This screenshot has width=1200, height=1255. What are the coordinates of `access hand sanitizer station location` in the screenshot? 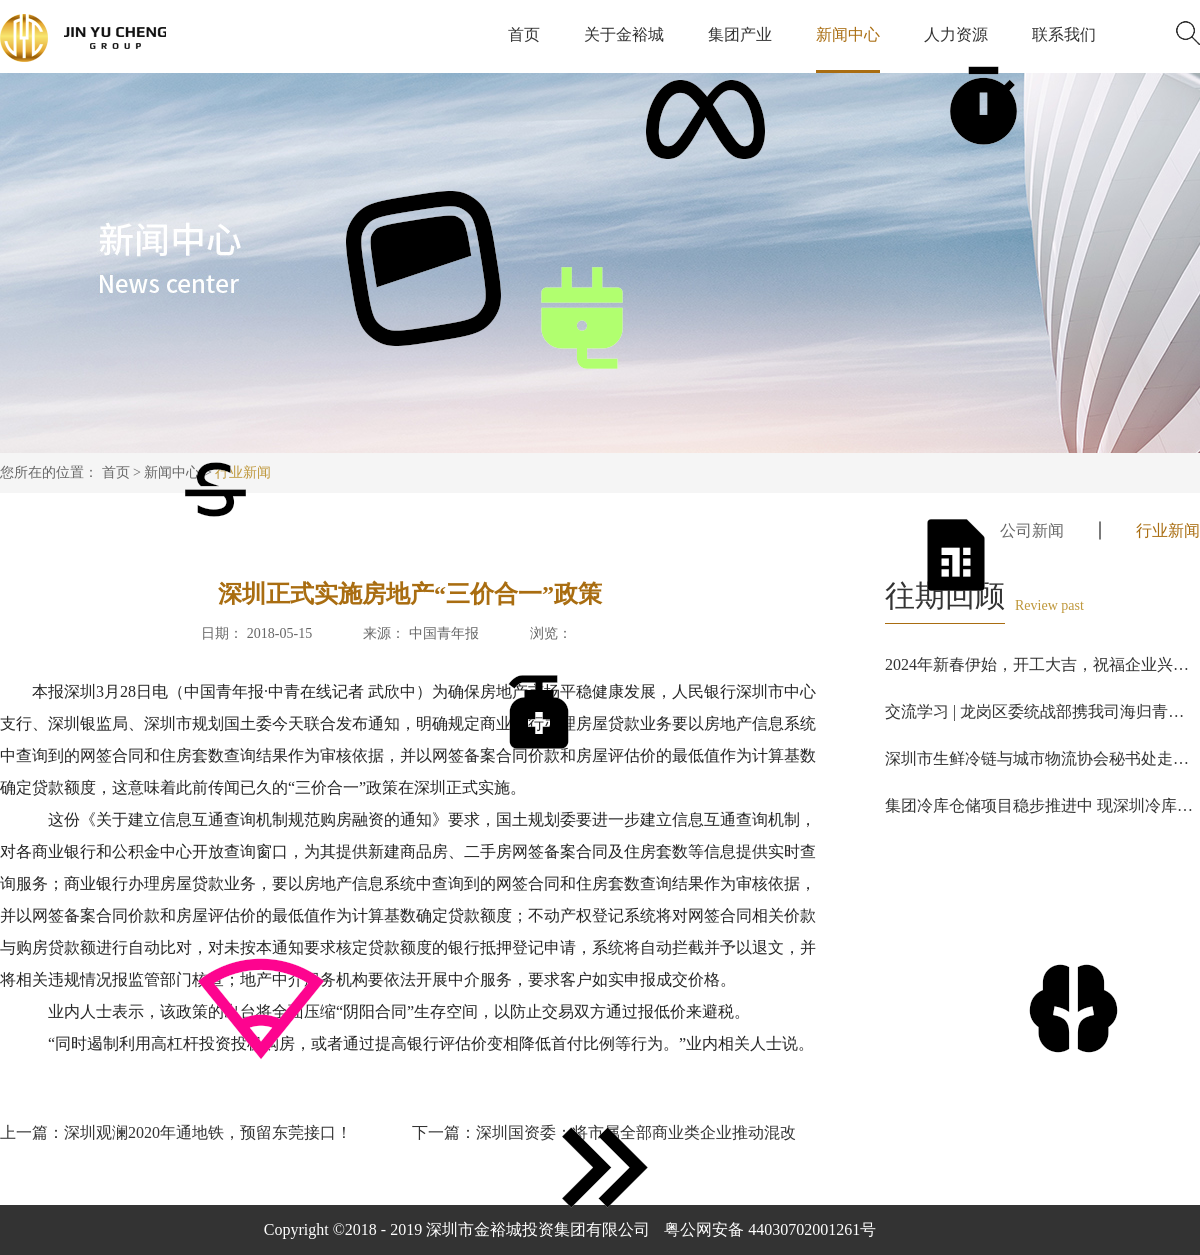 It's located at (539, 712).